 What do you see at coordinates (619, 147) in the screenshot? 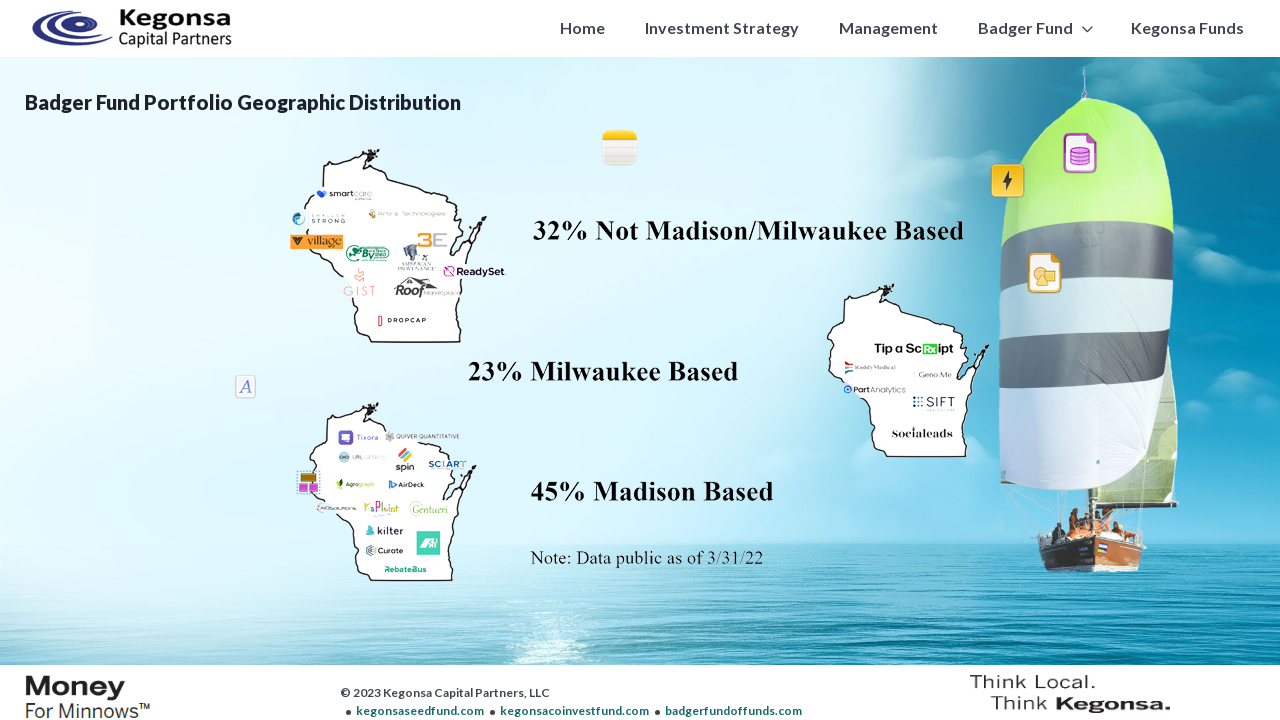
I see `open the notes app` at bounding box center [619, 147].